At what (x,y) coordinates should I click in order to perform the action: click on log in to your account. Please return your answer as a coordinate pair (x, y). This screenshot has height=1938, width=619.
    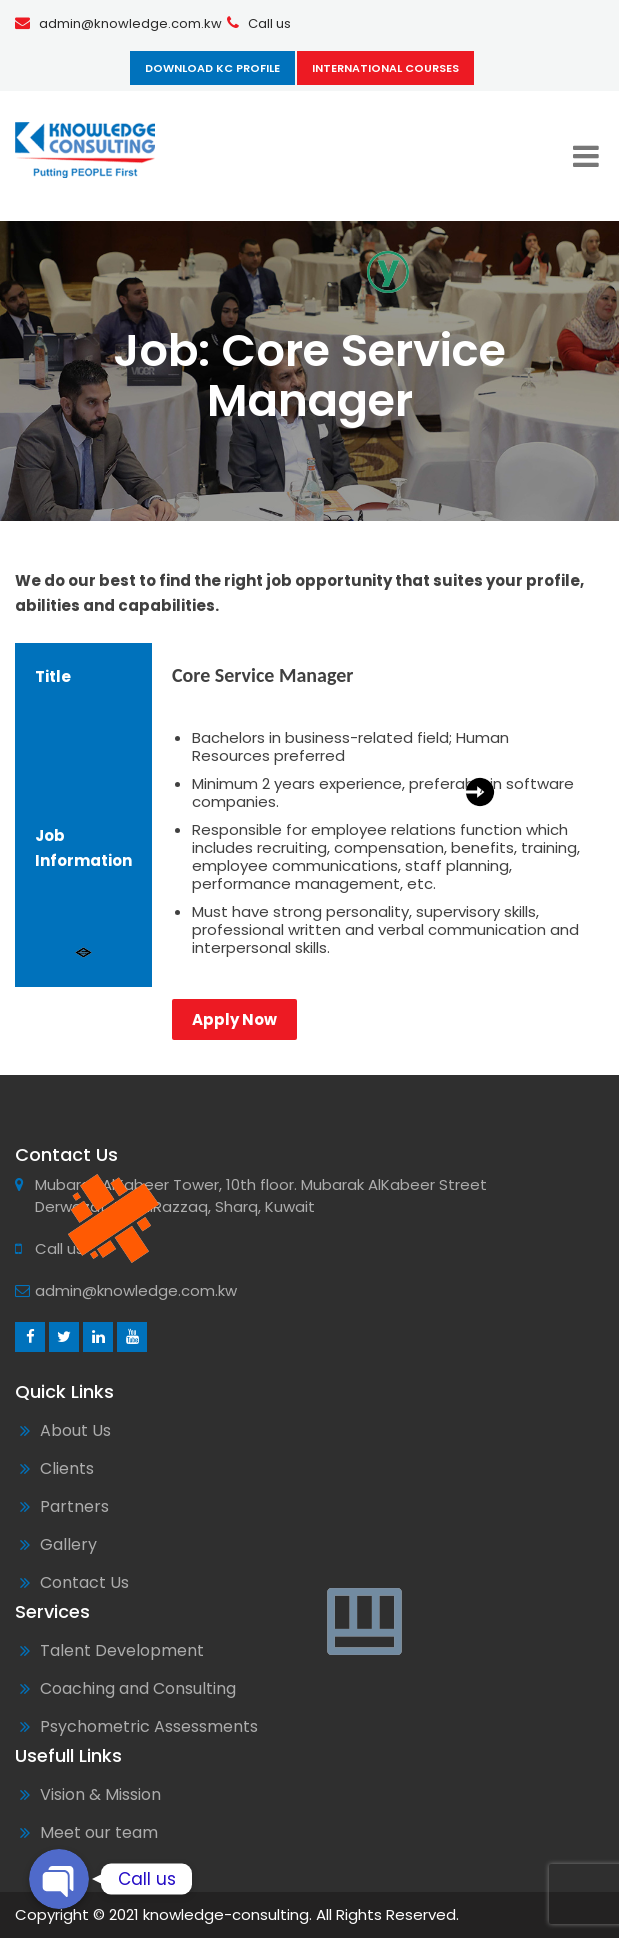
    Looking at the image, I should click on (480, 792).